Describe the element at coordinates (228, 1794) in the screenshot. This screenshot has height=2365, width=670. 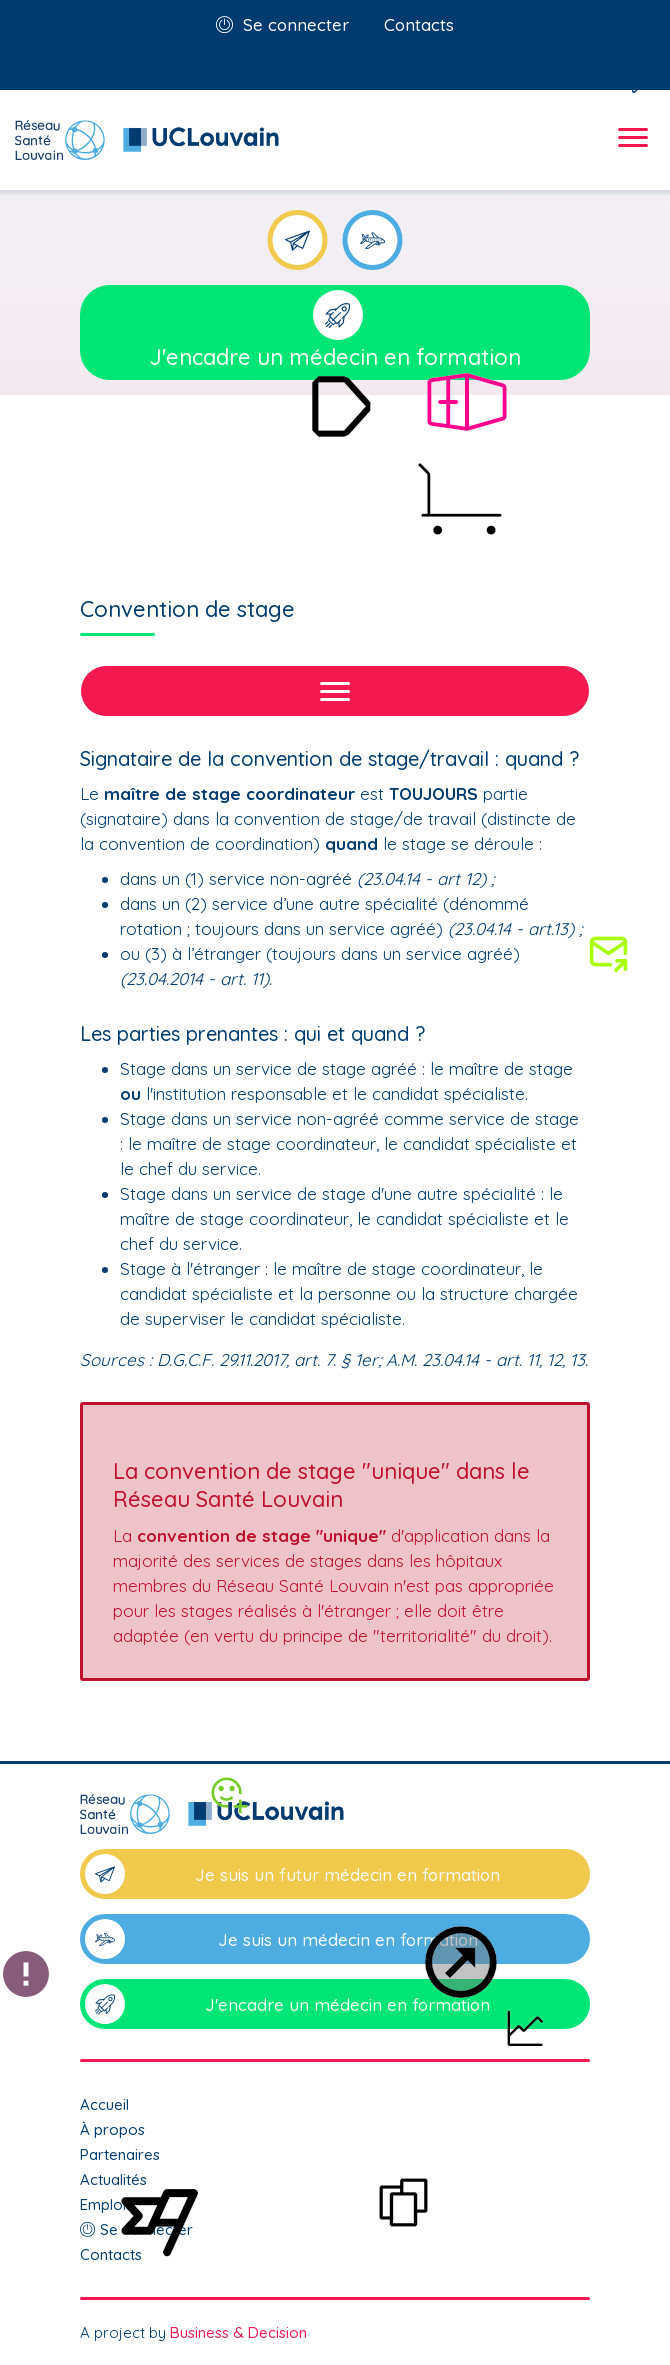
I see `add a reaction to a message` at that location.